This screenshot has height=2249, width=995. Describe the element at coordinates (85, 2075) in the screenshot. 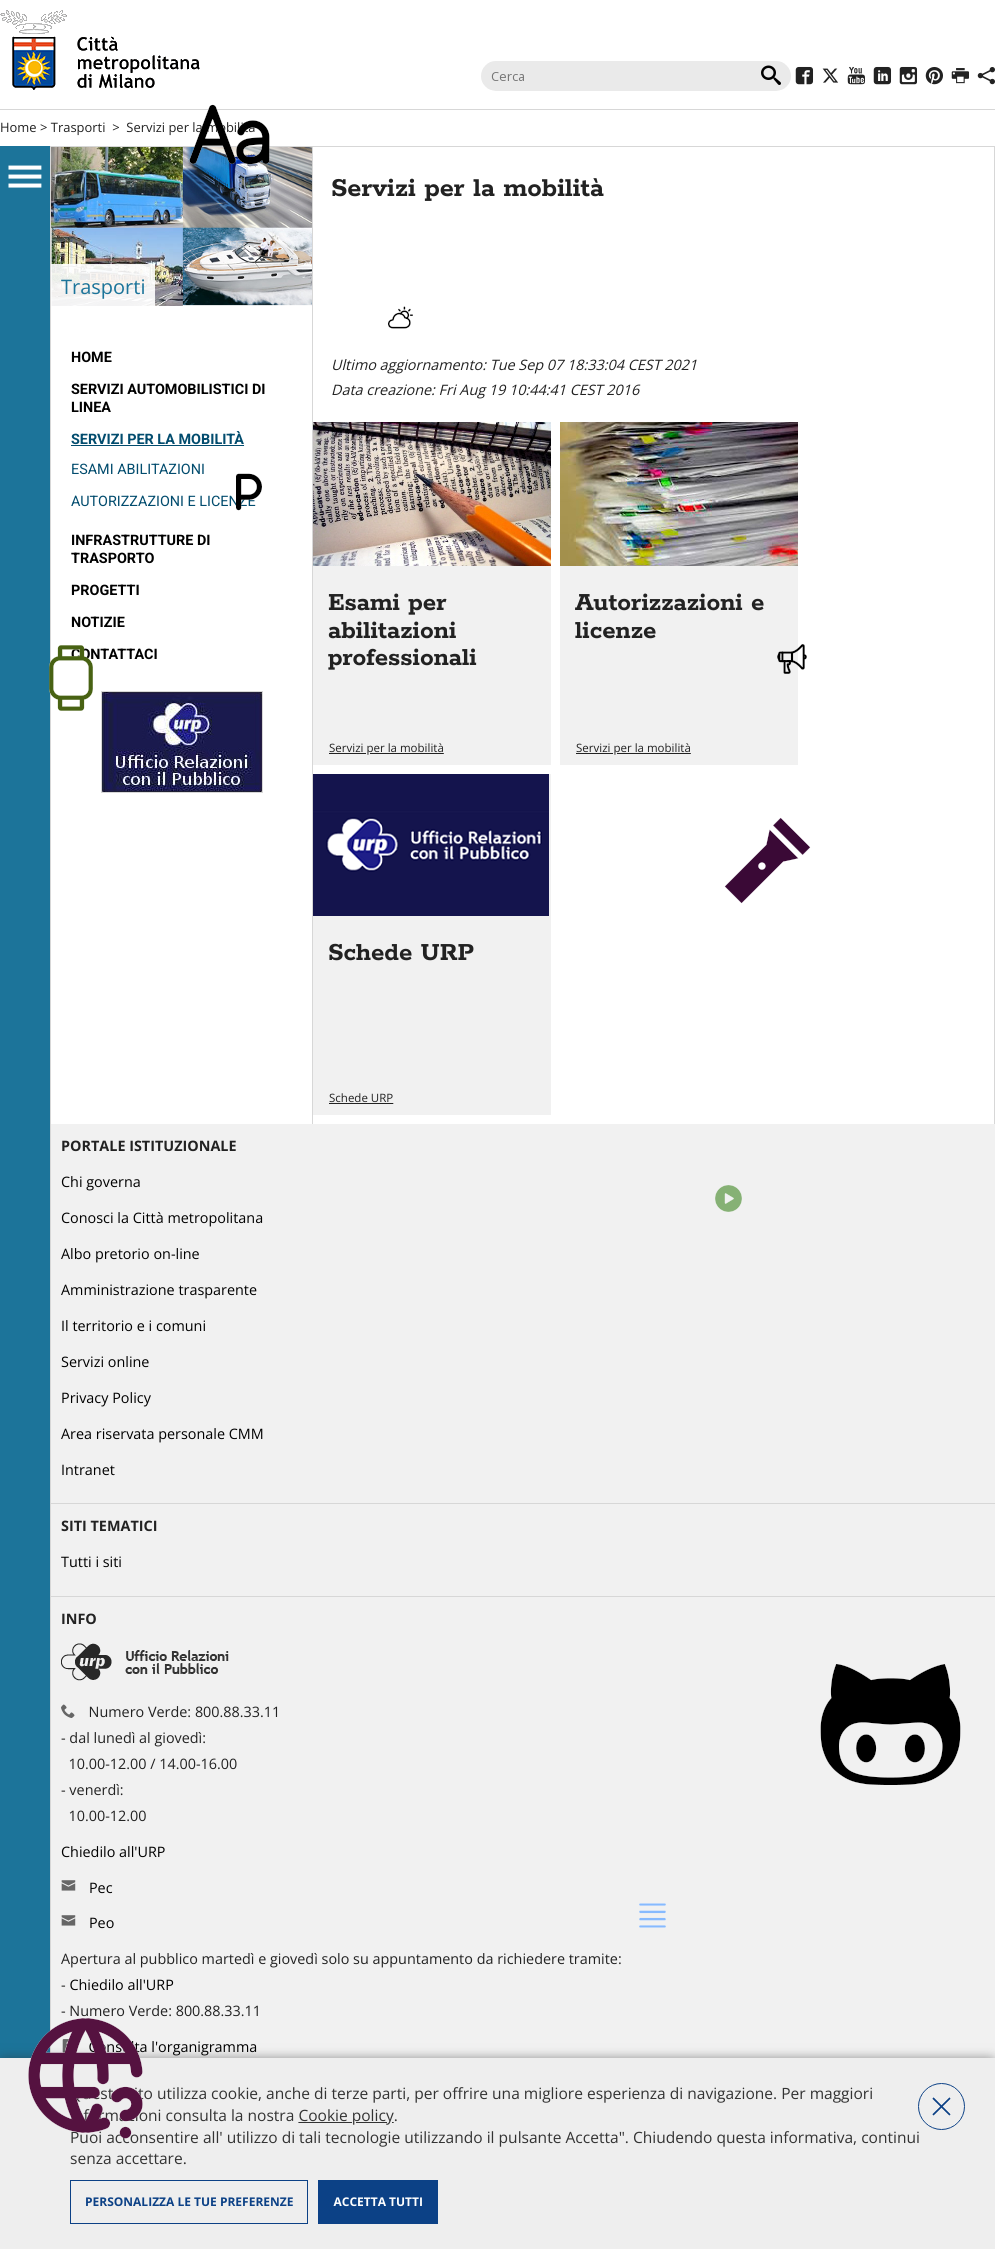

I see `access help or FAQ for international/global settings` at that location.